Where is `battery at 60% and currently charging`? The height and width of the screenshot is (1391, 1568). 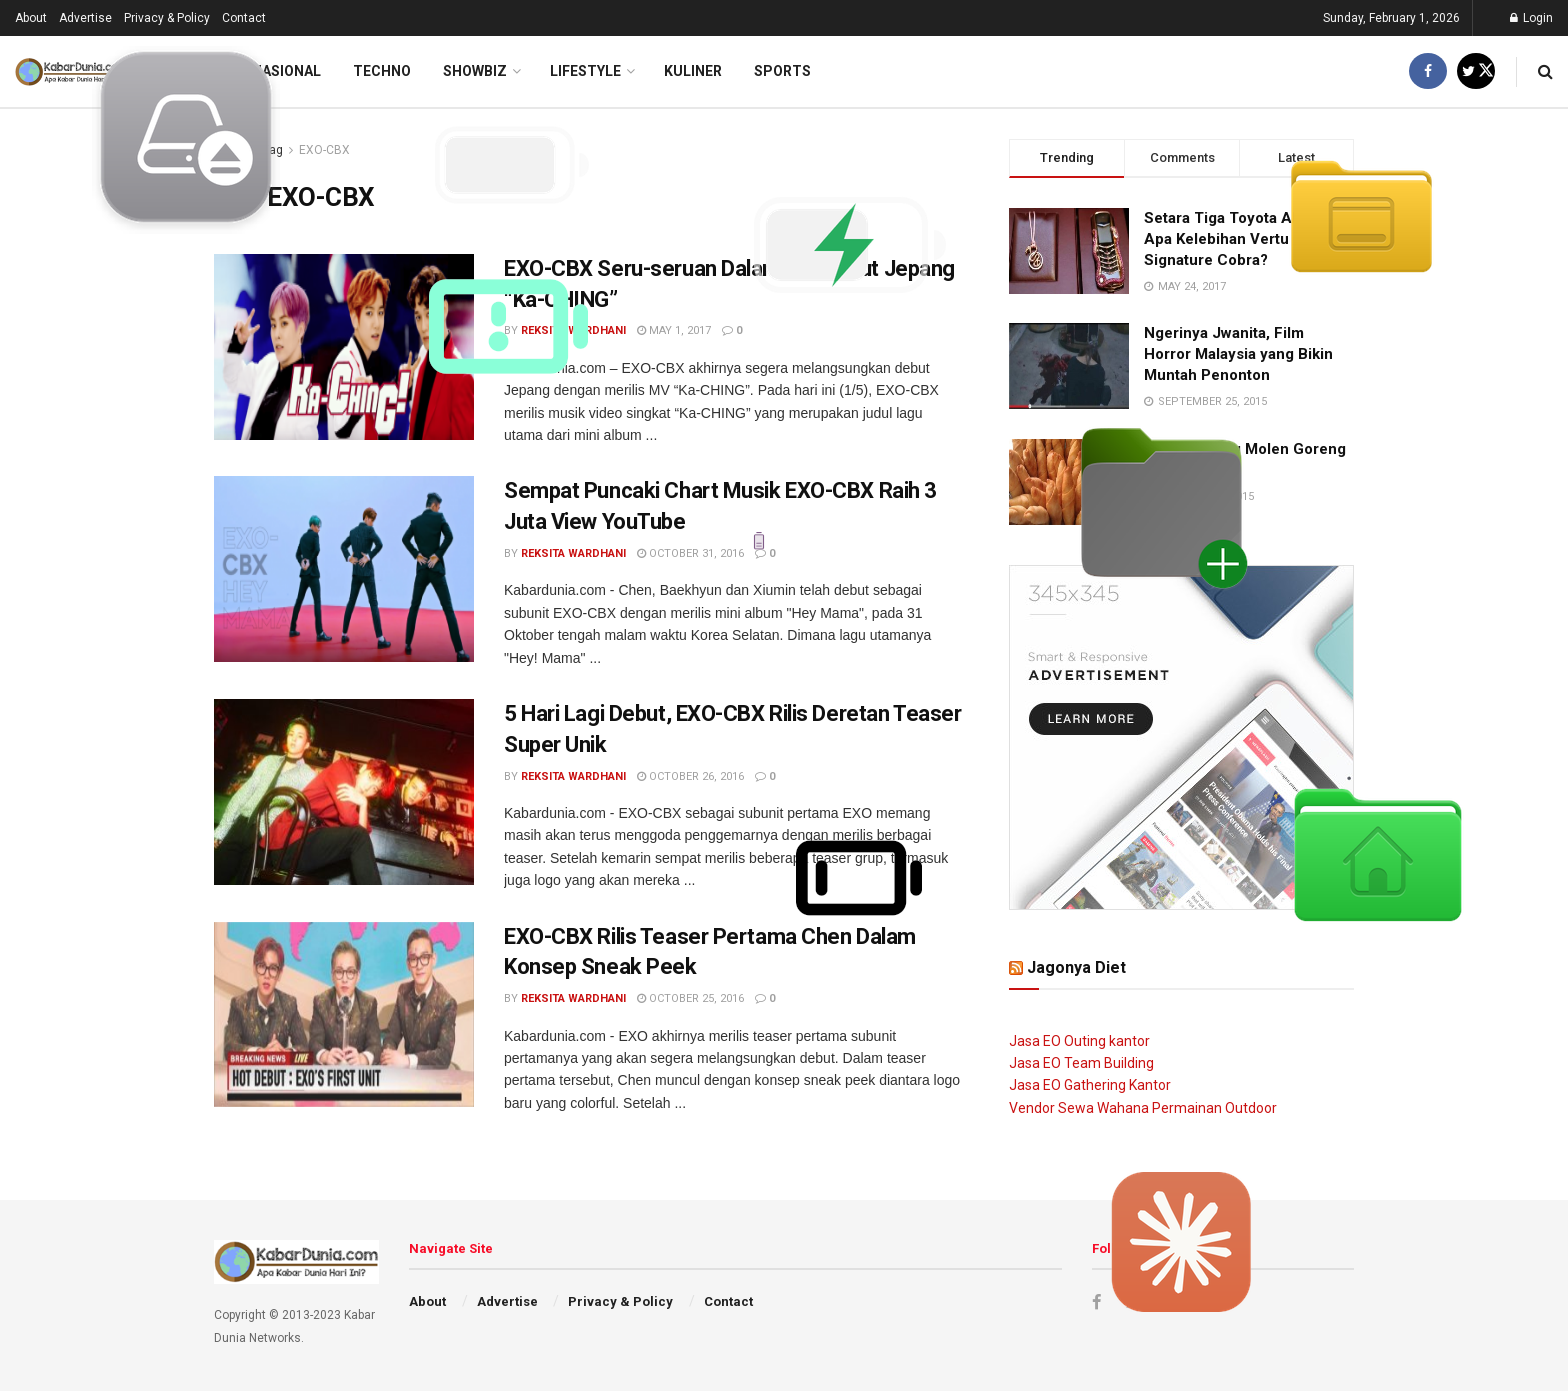
battery at 60% and currently charging is located at coordinates (850, 245).